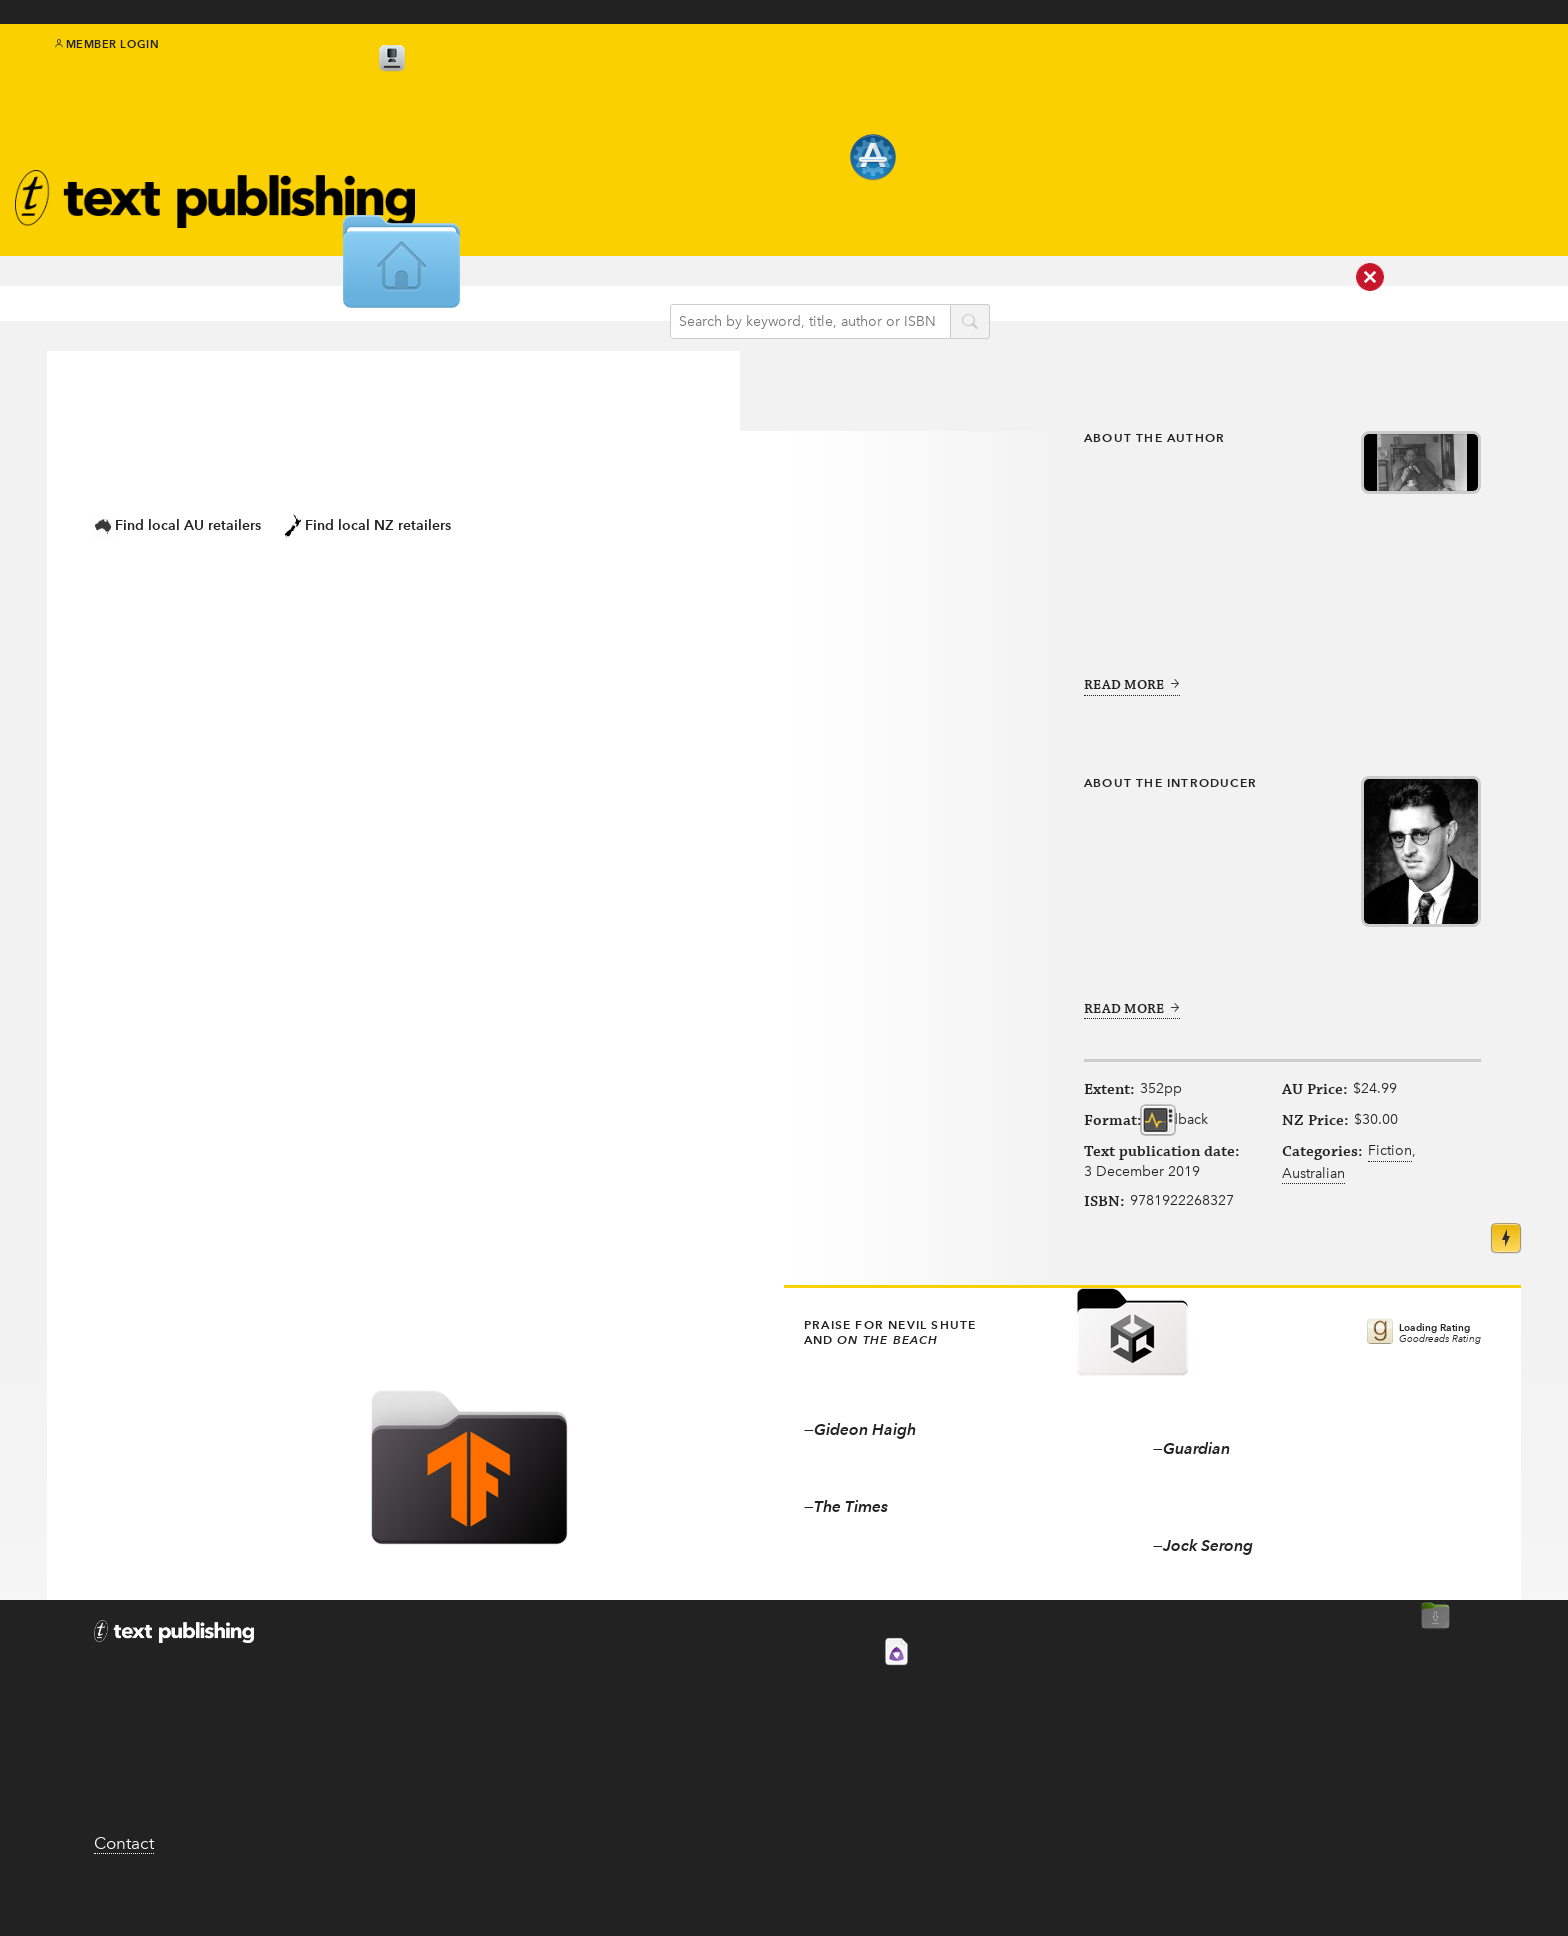 This screenshot has width=1568, height=1936. What do you see at coordinates (401, 261) in the screenshot?
I see `open your home folder` at bounding box center [401, 261].